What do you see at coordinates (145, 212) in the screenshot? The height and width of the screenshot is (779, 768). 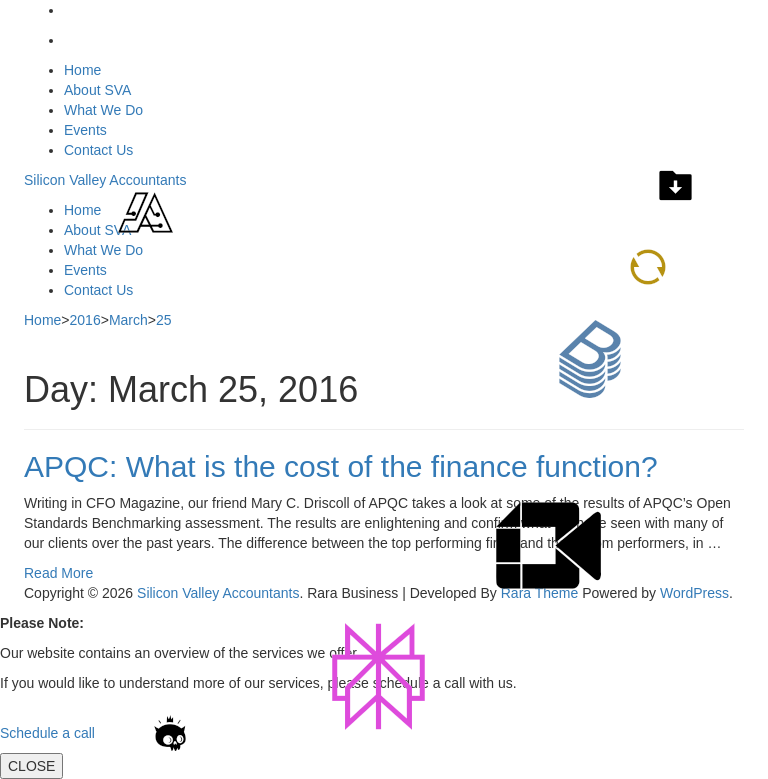 I see `visit The Algorithms website or repository` at bounding box center [145, 212].